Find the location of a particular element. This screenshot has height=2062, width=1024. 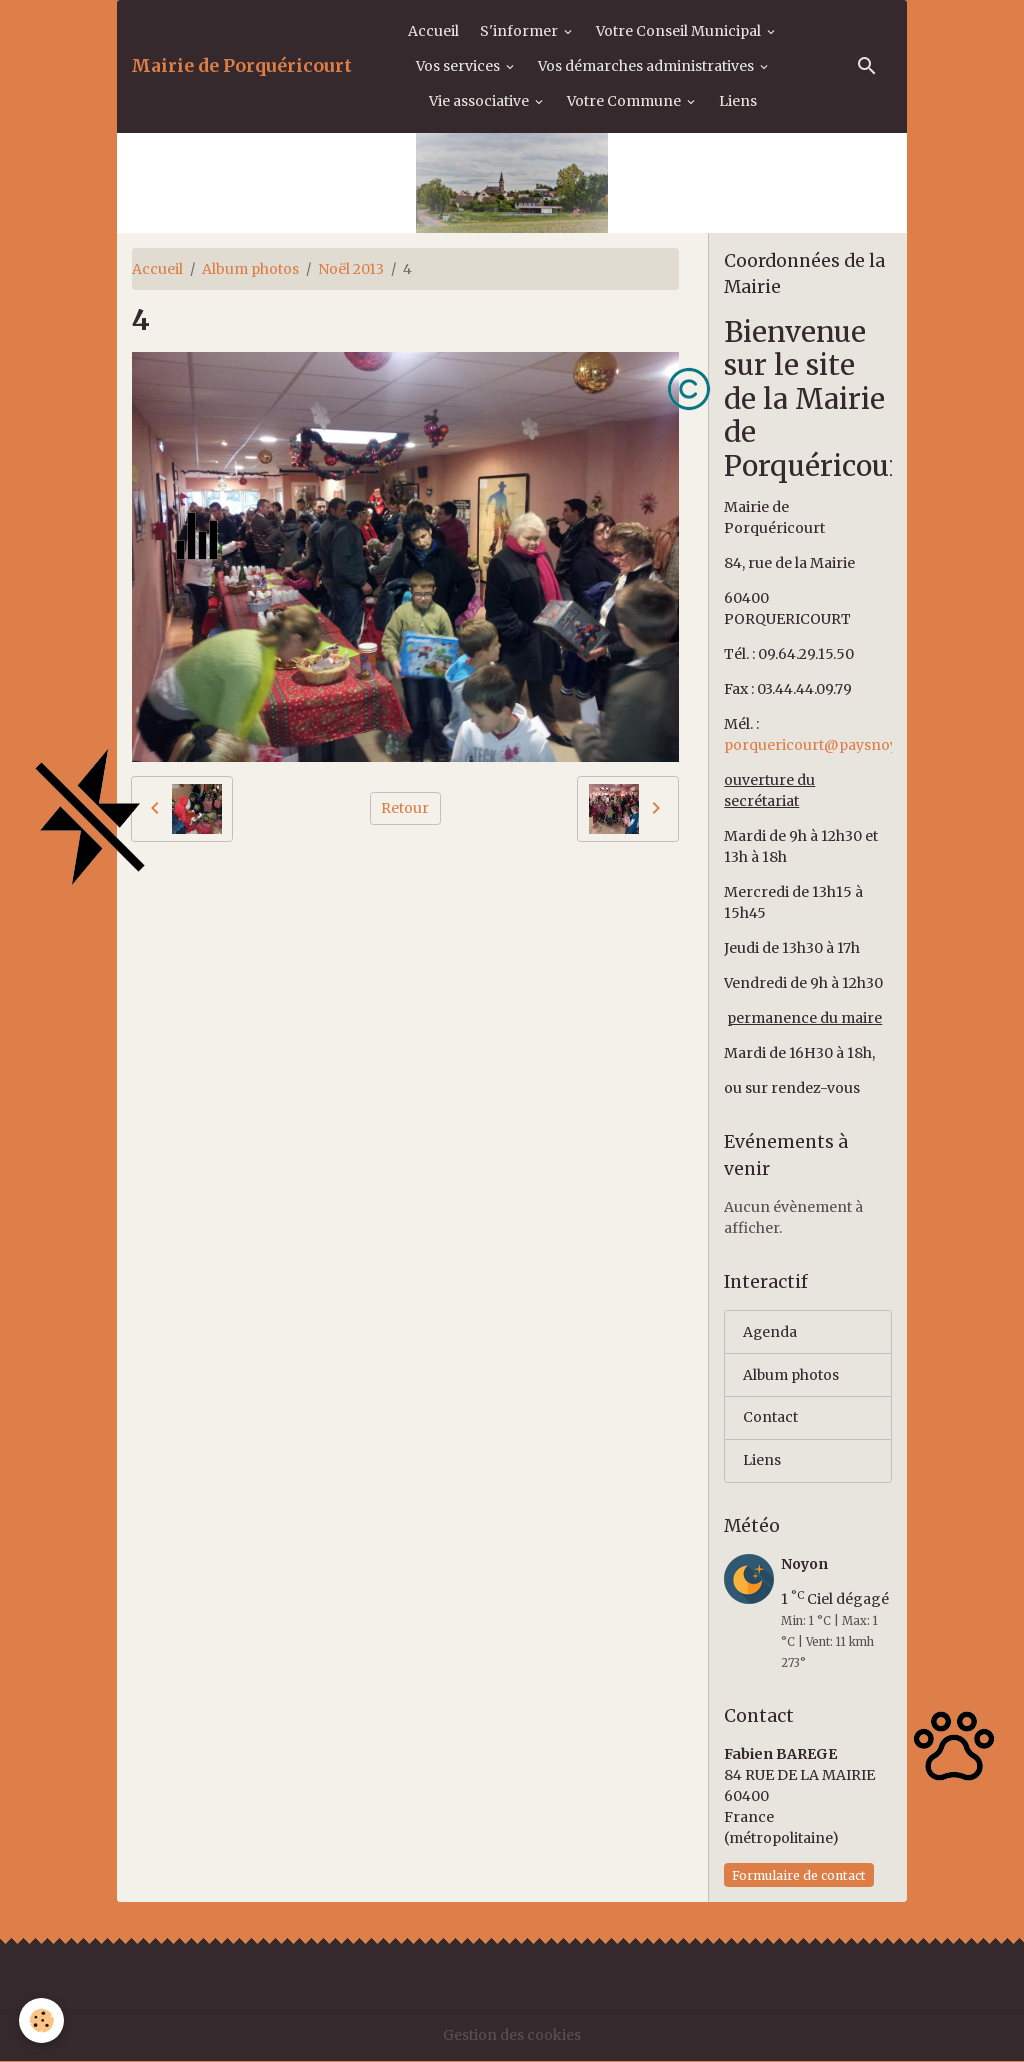

view statistics and analytics is located at coordinates (197, 536).